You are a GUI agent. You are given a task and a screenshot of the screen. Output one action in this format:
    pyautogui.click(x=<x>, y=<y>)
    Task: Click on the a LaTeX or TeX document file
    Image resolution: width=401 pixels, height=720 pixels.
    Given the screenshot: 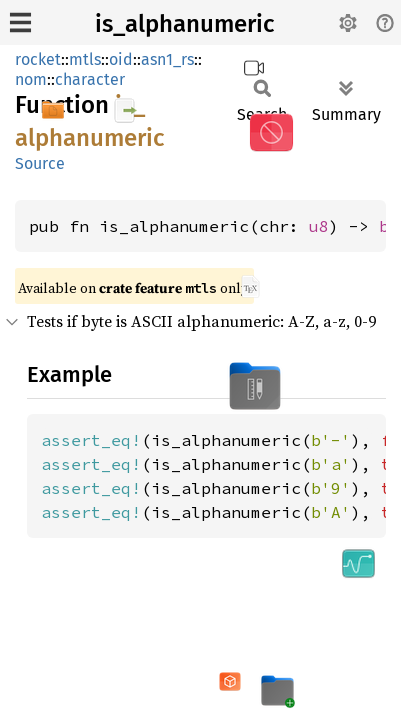 What is the action you would take?
    pyautogui.click(x=250, y=286)
    